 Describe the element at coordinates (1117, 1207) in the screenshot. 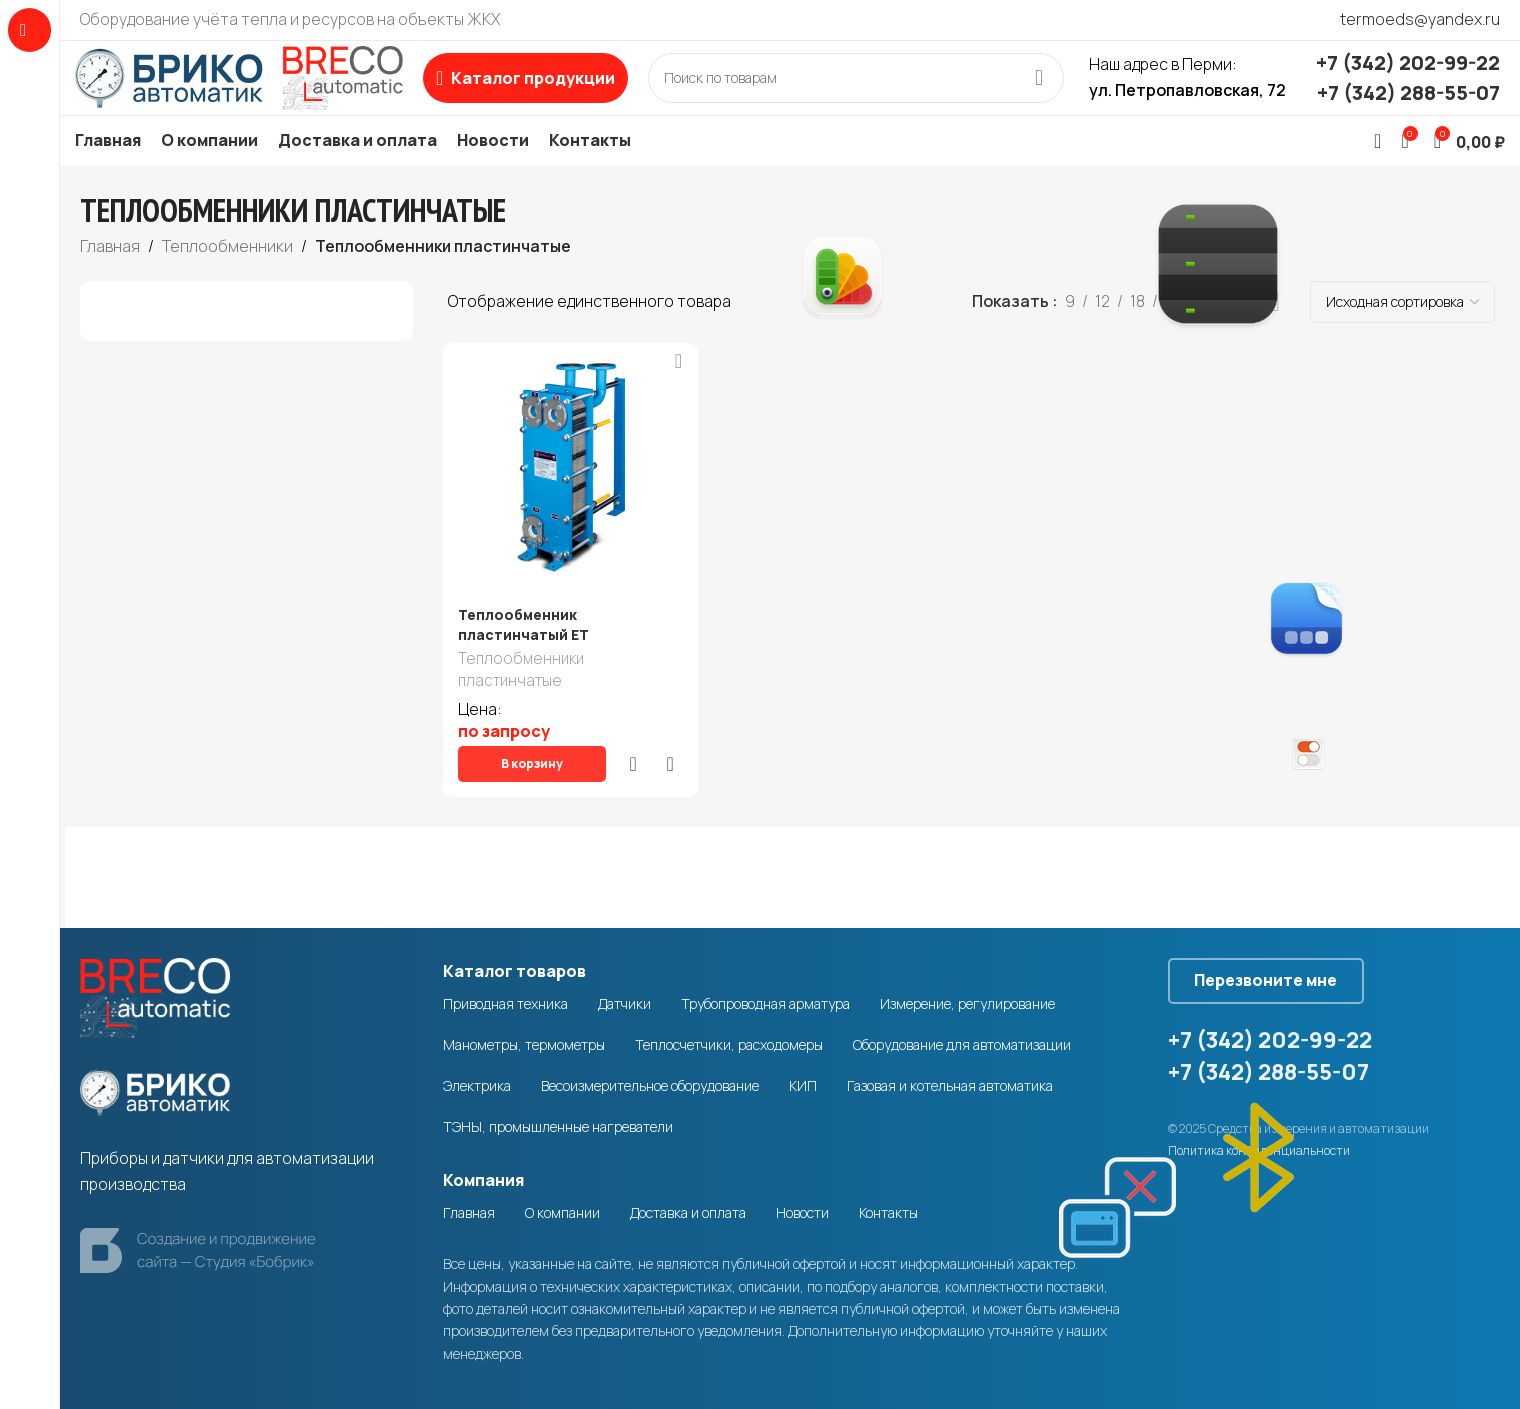

I see `close or shut down display` at that location.